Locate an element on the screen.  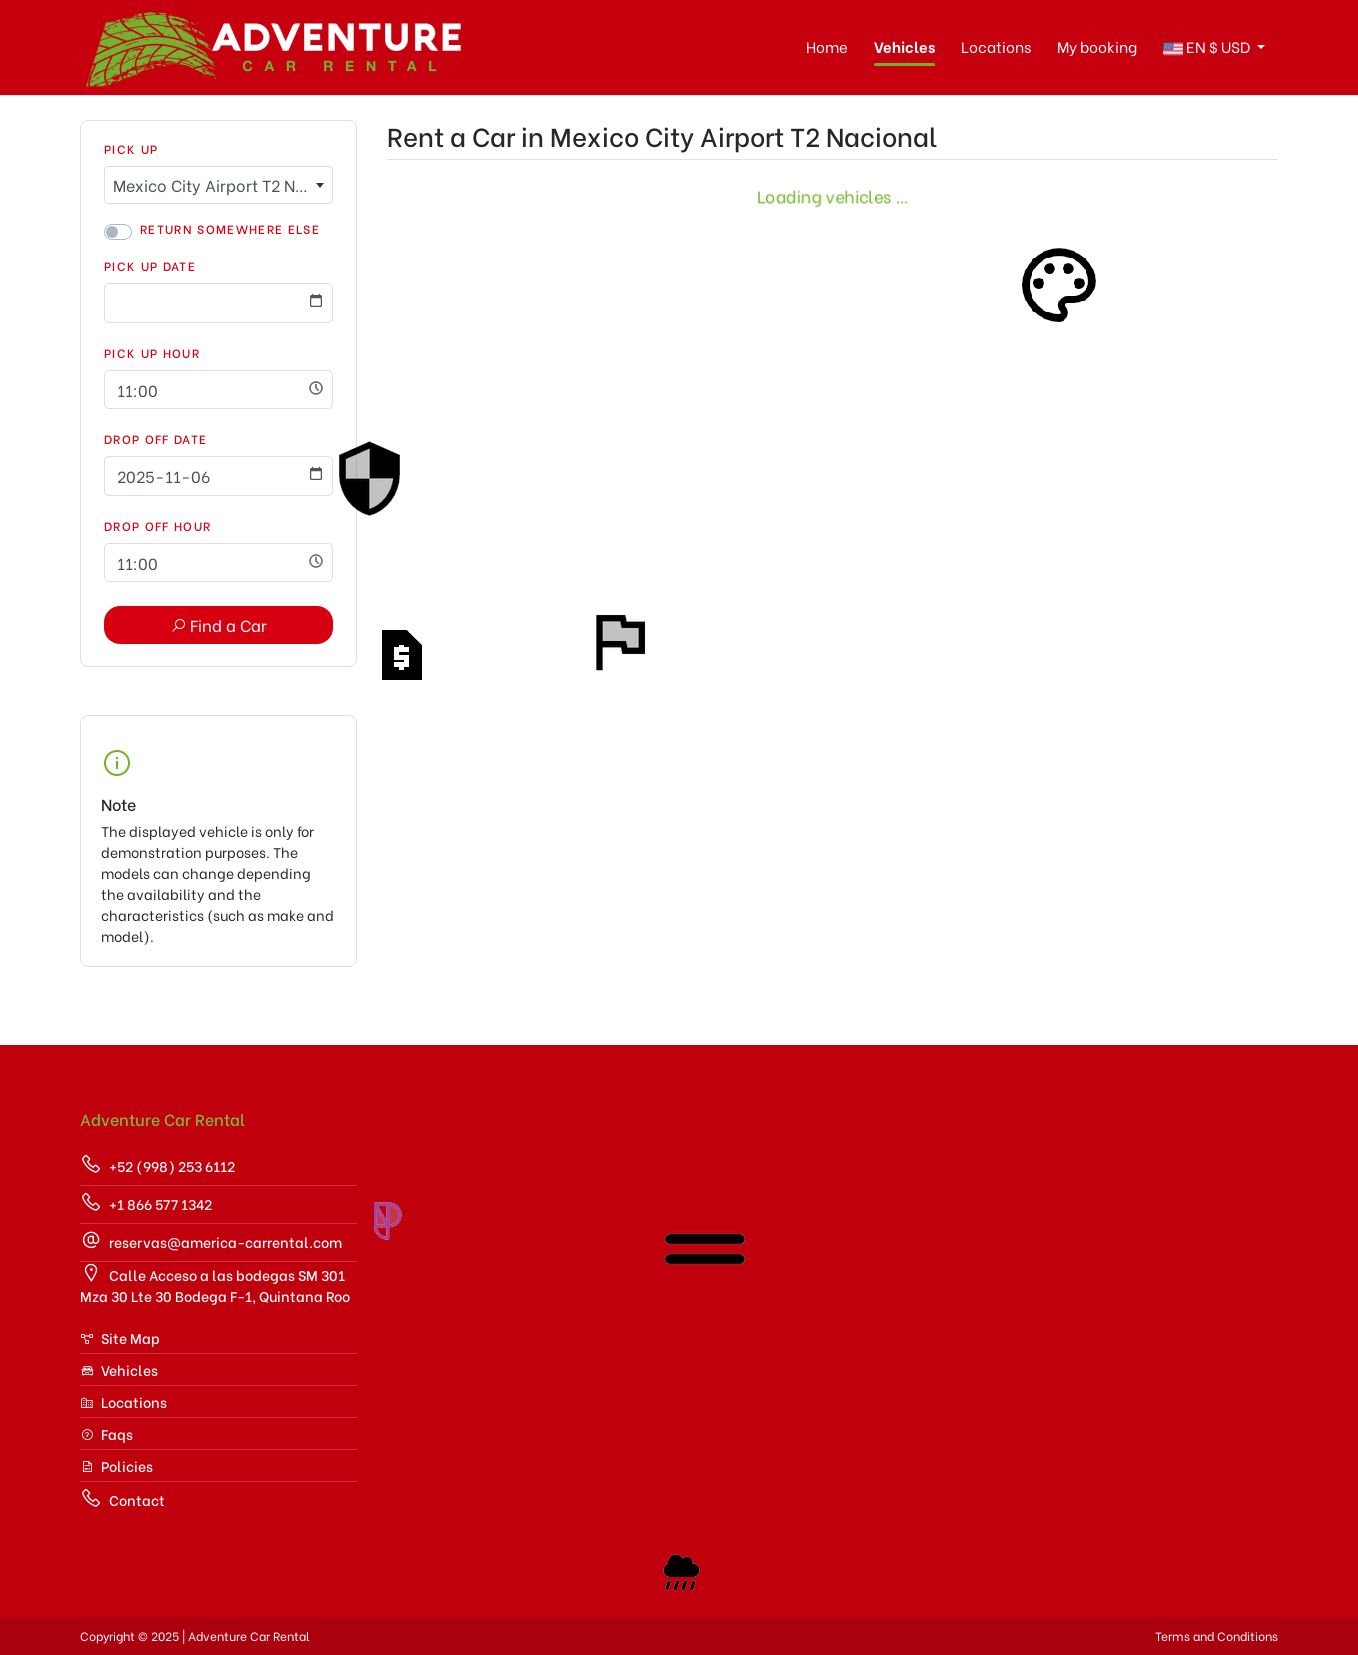
customize color or theme settings is located at coordinates (1059, 285).